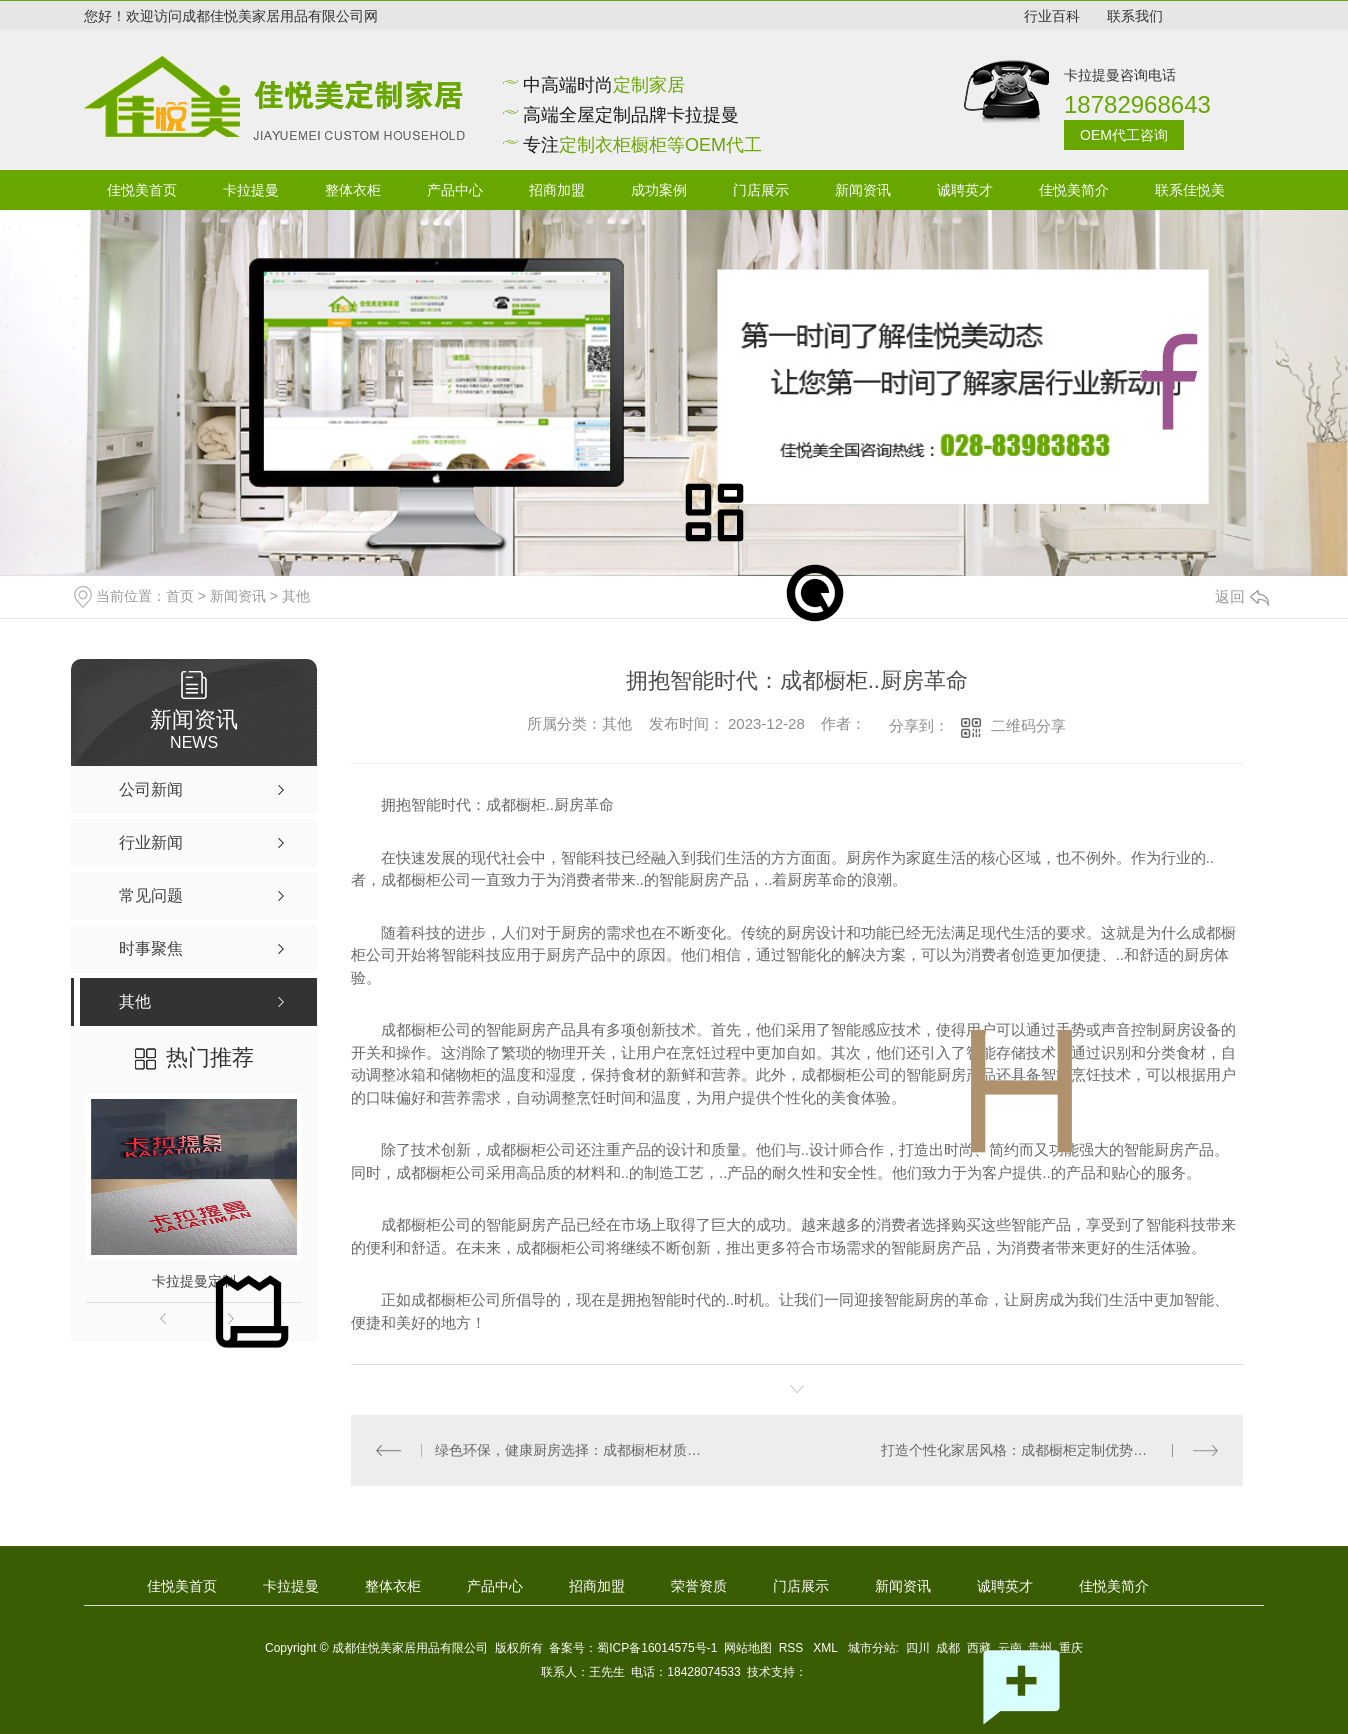  What do you see at coordinates (1021, 1087) in the screenshot?
I see `insert a heading in the document` at bounding box center [1021, 1087].